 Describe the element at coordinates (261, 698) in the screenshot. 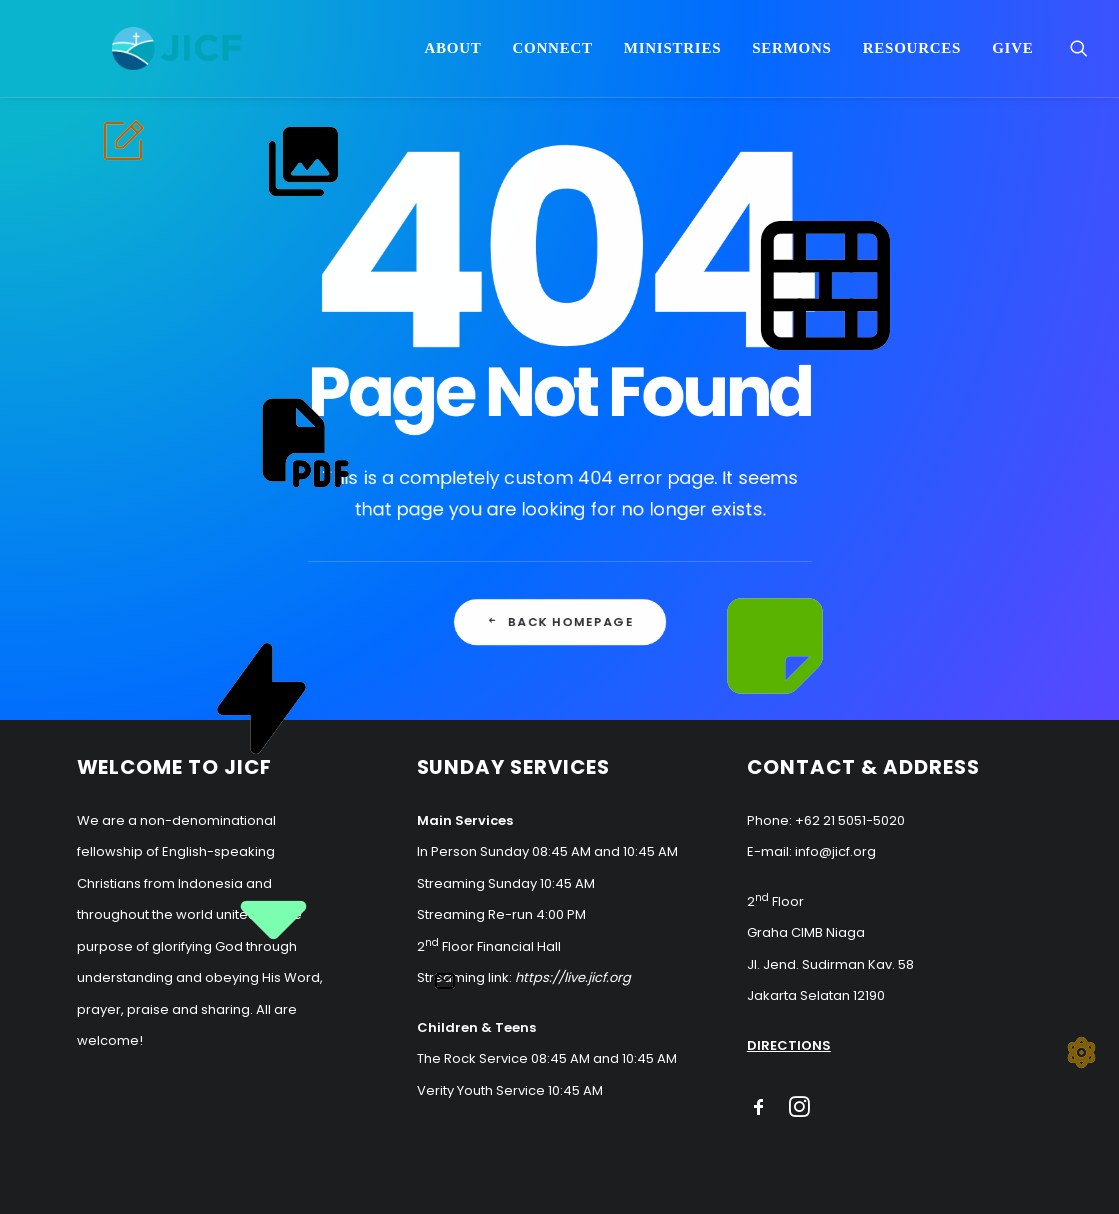

I see `indicates flash or lightning mode is enabled` at that location.